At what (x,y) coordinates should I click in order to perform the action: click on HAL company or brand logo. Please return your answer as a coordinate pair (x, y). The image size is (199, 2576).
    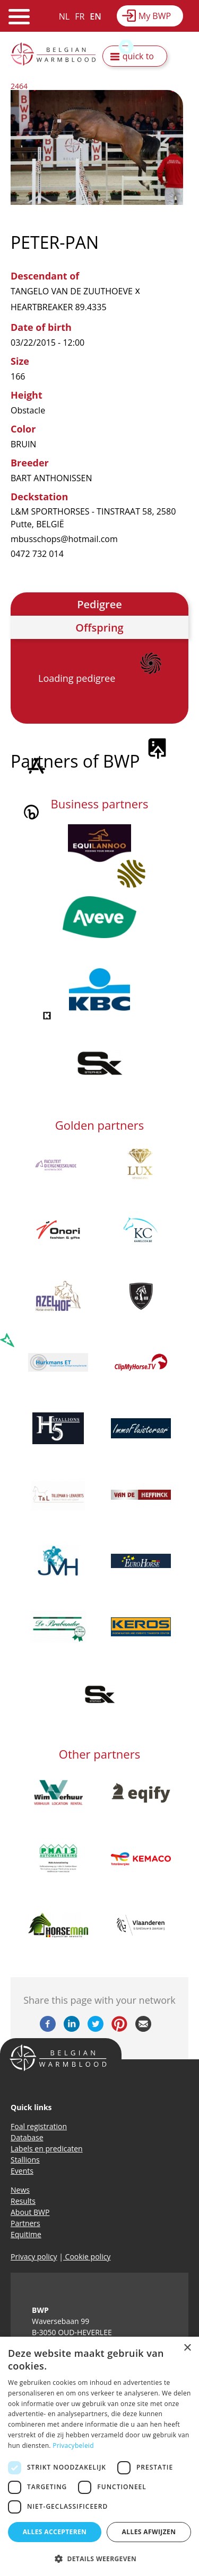
    Looking at the image, I should click on (131, 873).